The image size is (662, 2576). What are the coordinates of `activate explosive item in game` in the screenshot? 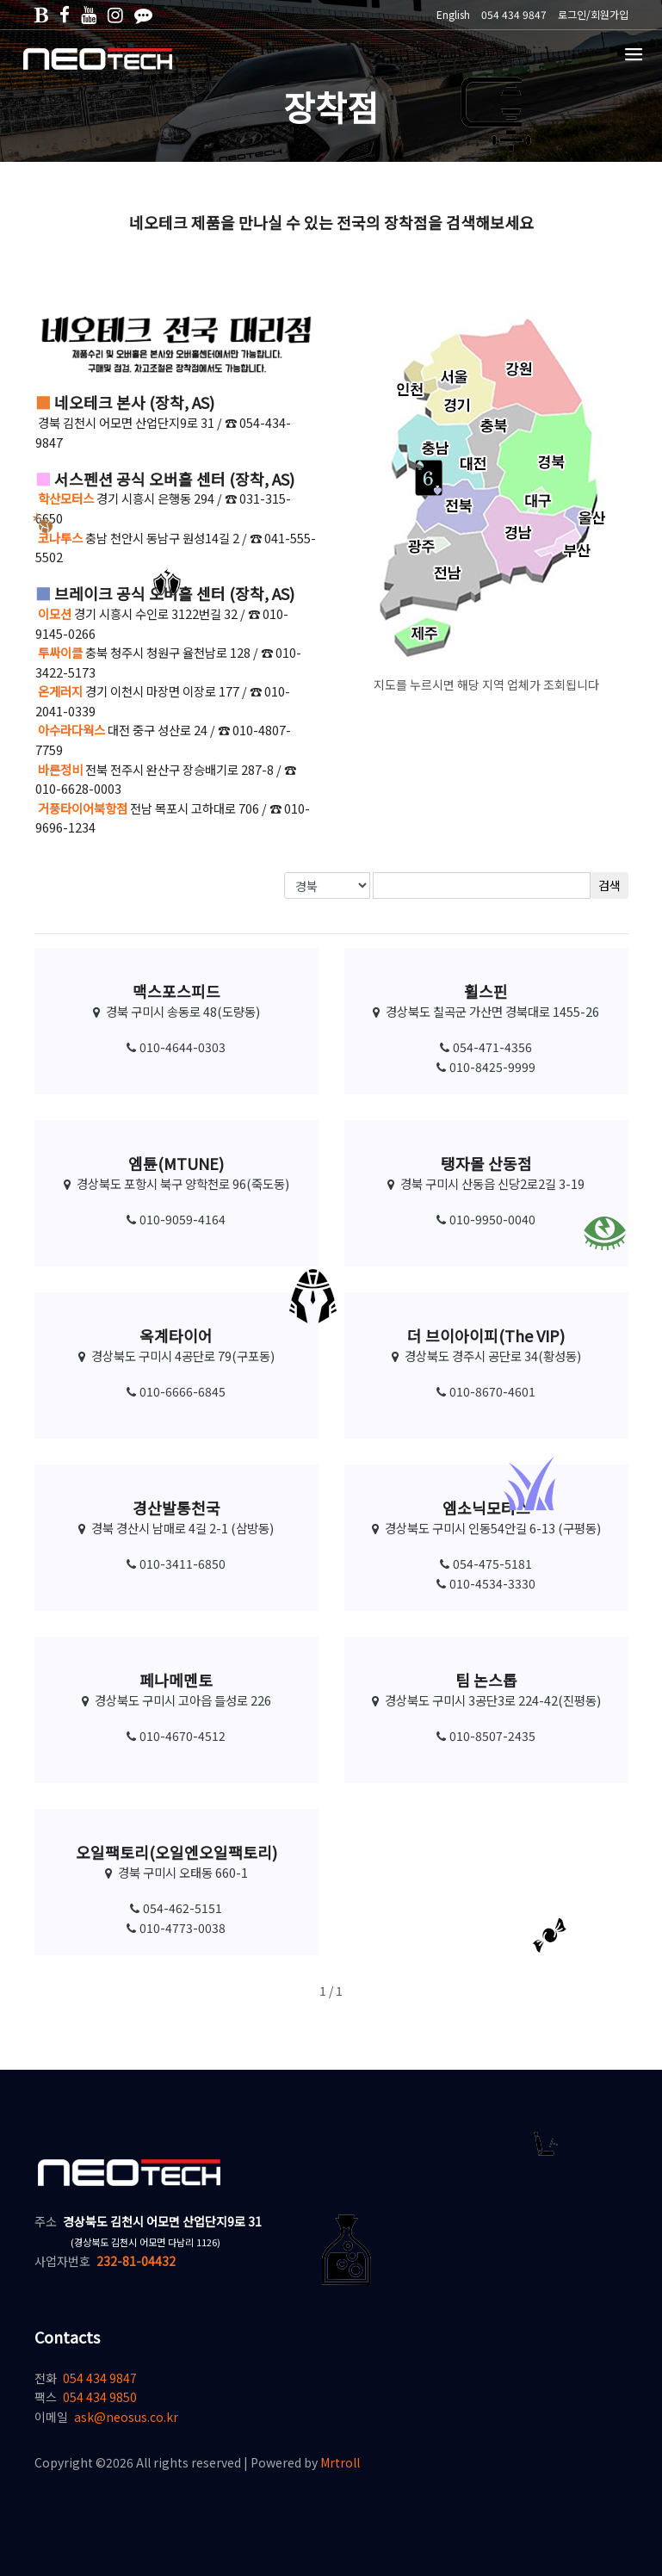 It's located at (42, 523).